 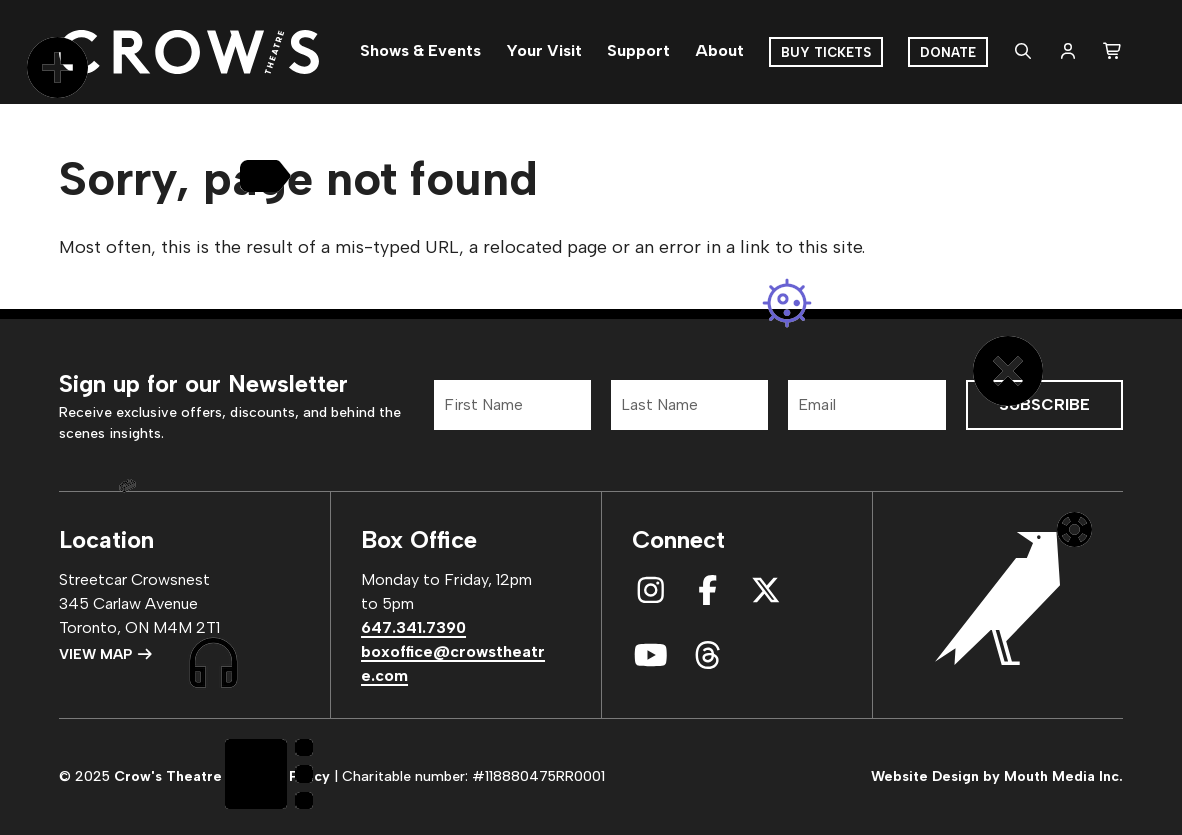 What do you see at coordinates (57, 67) in the screenshot?
I see `add a new item` at bounding box center [57, 67].